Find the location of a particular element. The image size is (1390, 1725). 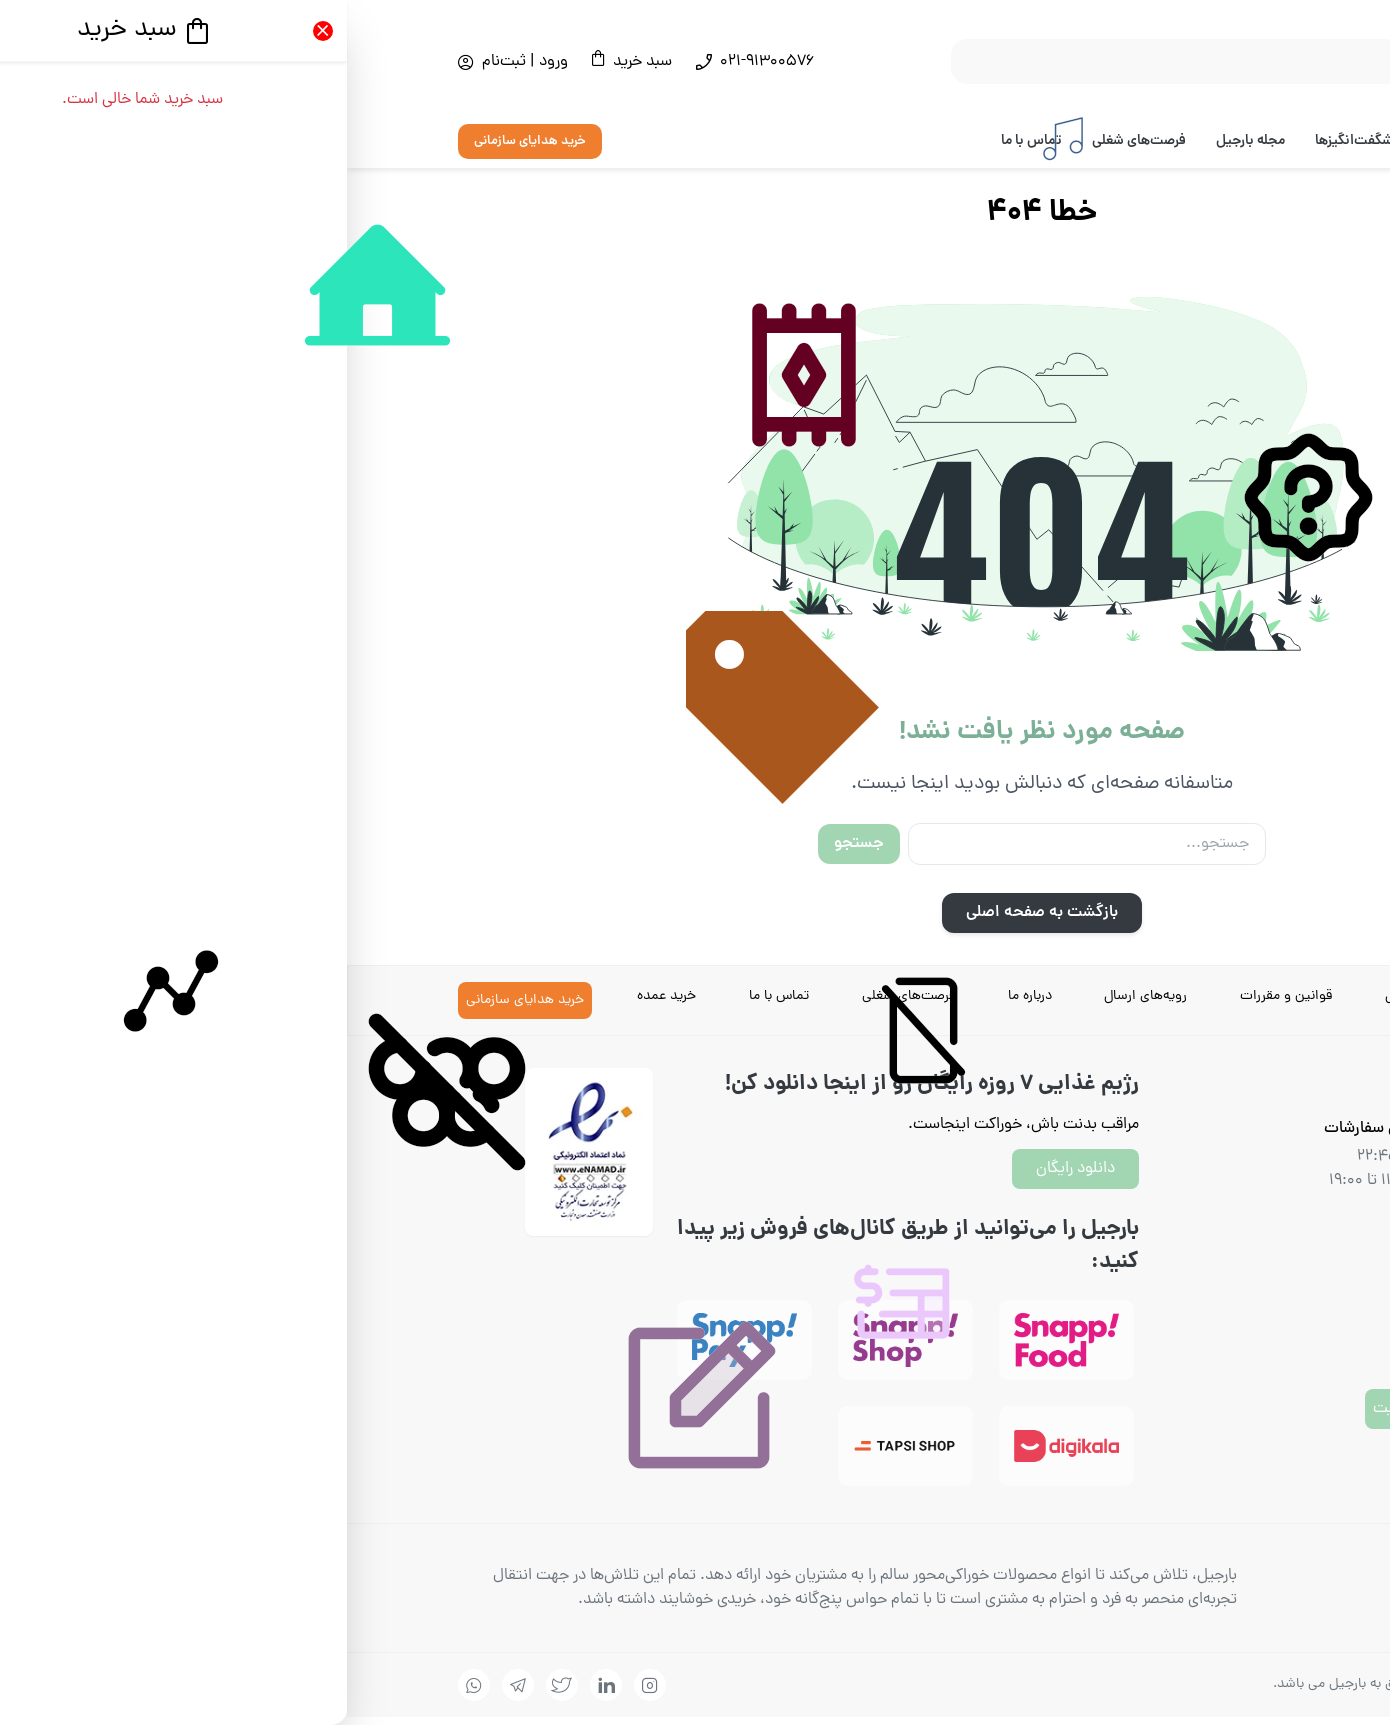

view connected data points or analytics is located at coordinates (171, 991).